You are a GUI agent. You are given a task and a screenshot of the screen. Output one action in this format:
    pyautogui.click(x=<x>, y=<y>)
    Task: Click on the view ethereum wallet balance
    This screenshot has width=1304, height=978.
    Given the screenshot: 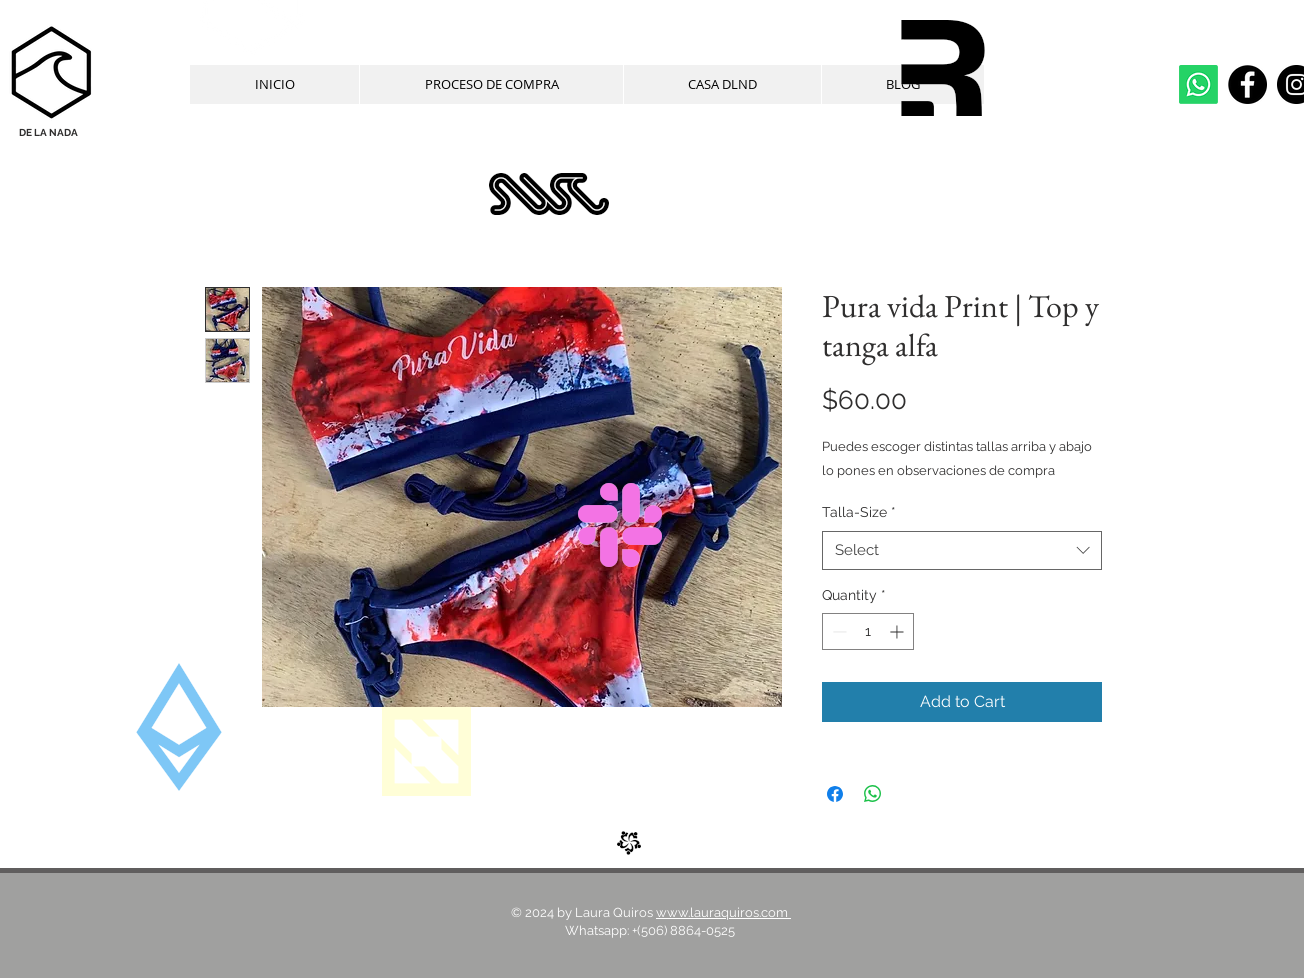 What is the action you would take?
    pyautogui.click(x=179, y=727)
    